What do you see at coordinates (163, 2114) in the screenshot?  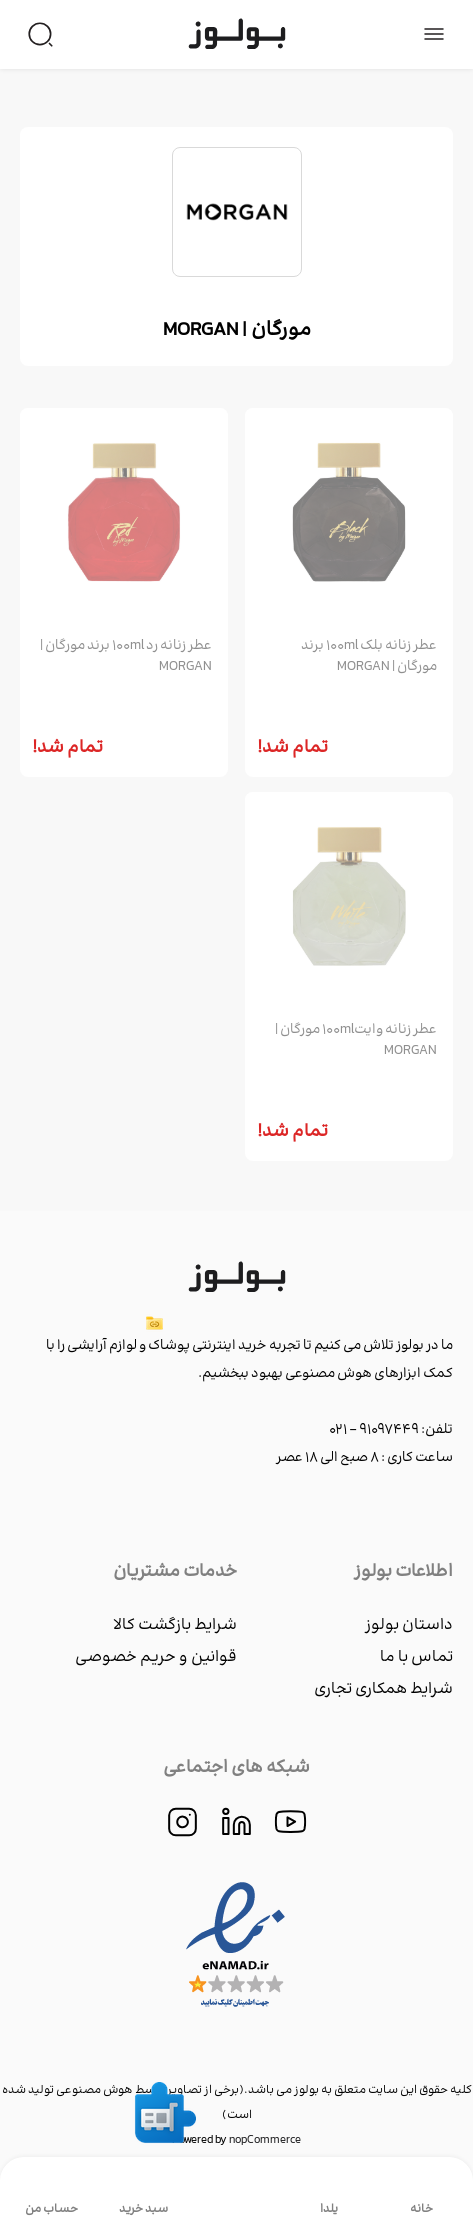 I see `open compatibility settings for apps` at bounding box center [163, 2114].